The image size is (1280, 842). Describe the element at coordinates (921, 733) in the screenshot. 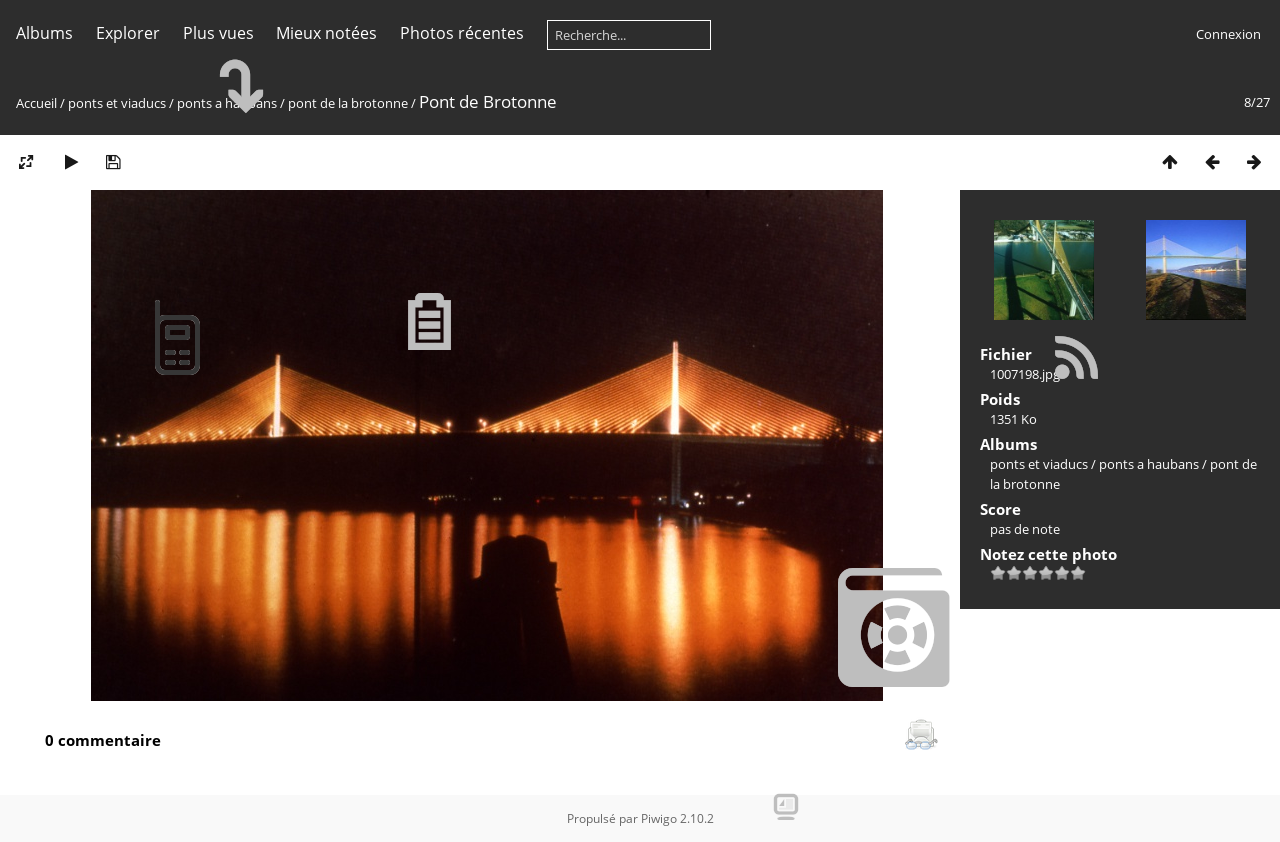

I see `mark email as read` at that location.